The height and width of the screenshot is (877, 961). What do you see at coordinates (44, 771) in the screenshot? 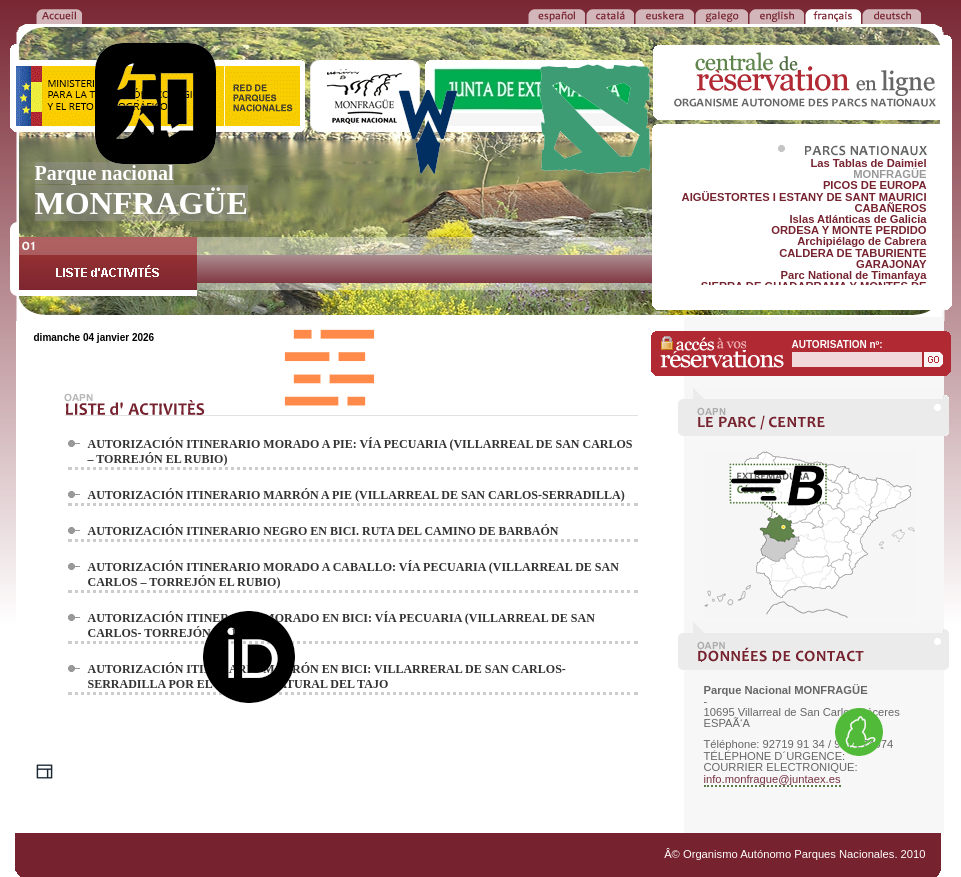
I see `switch to two-column layout with header` at bounding box center [44, 771].